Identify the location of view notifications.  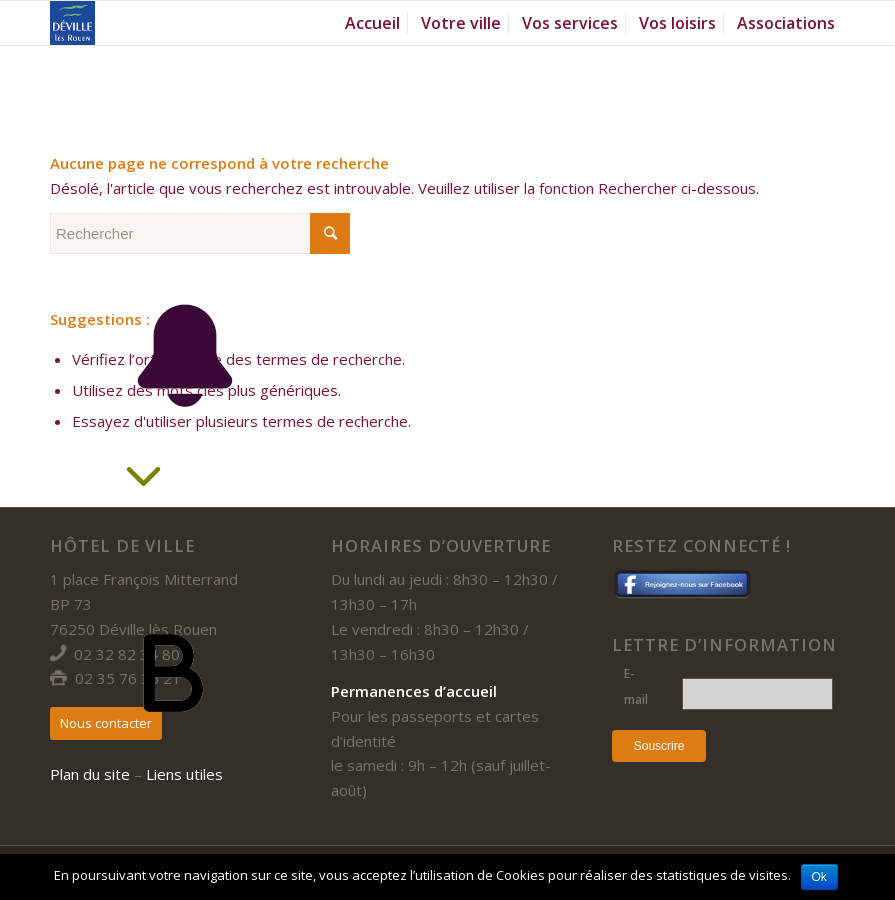
(185, 357).